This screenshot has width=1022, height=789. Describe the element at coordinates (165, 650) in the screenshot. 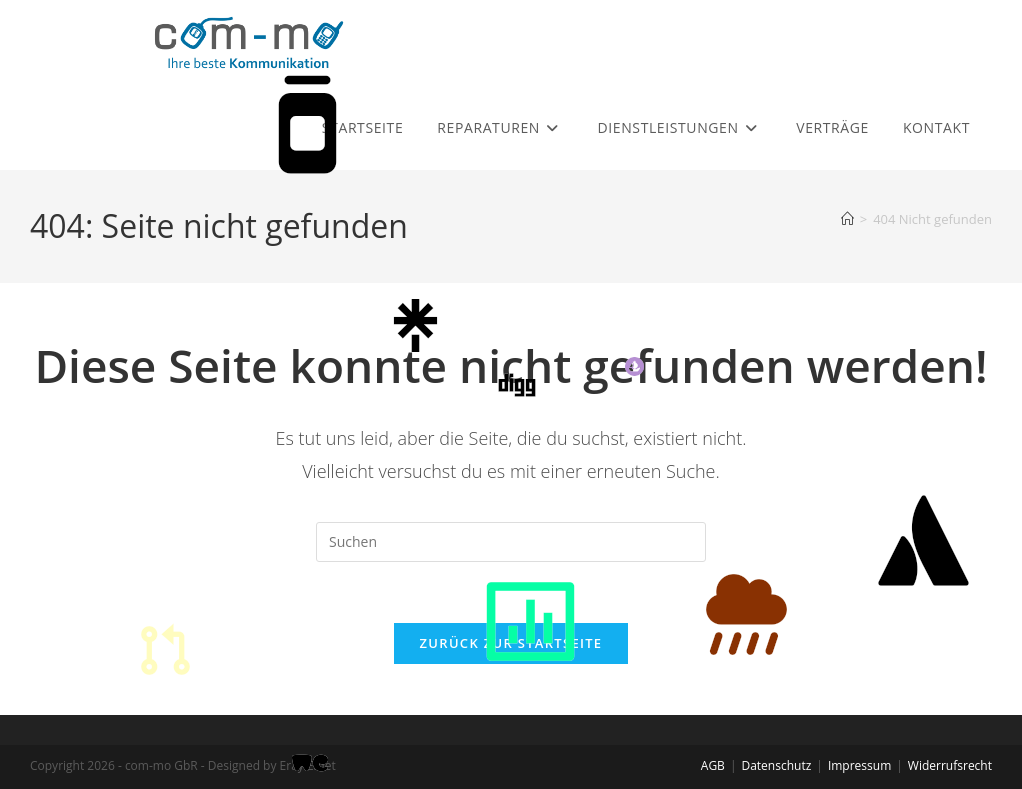

I see `view or create a git pull request` at that location.